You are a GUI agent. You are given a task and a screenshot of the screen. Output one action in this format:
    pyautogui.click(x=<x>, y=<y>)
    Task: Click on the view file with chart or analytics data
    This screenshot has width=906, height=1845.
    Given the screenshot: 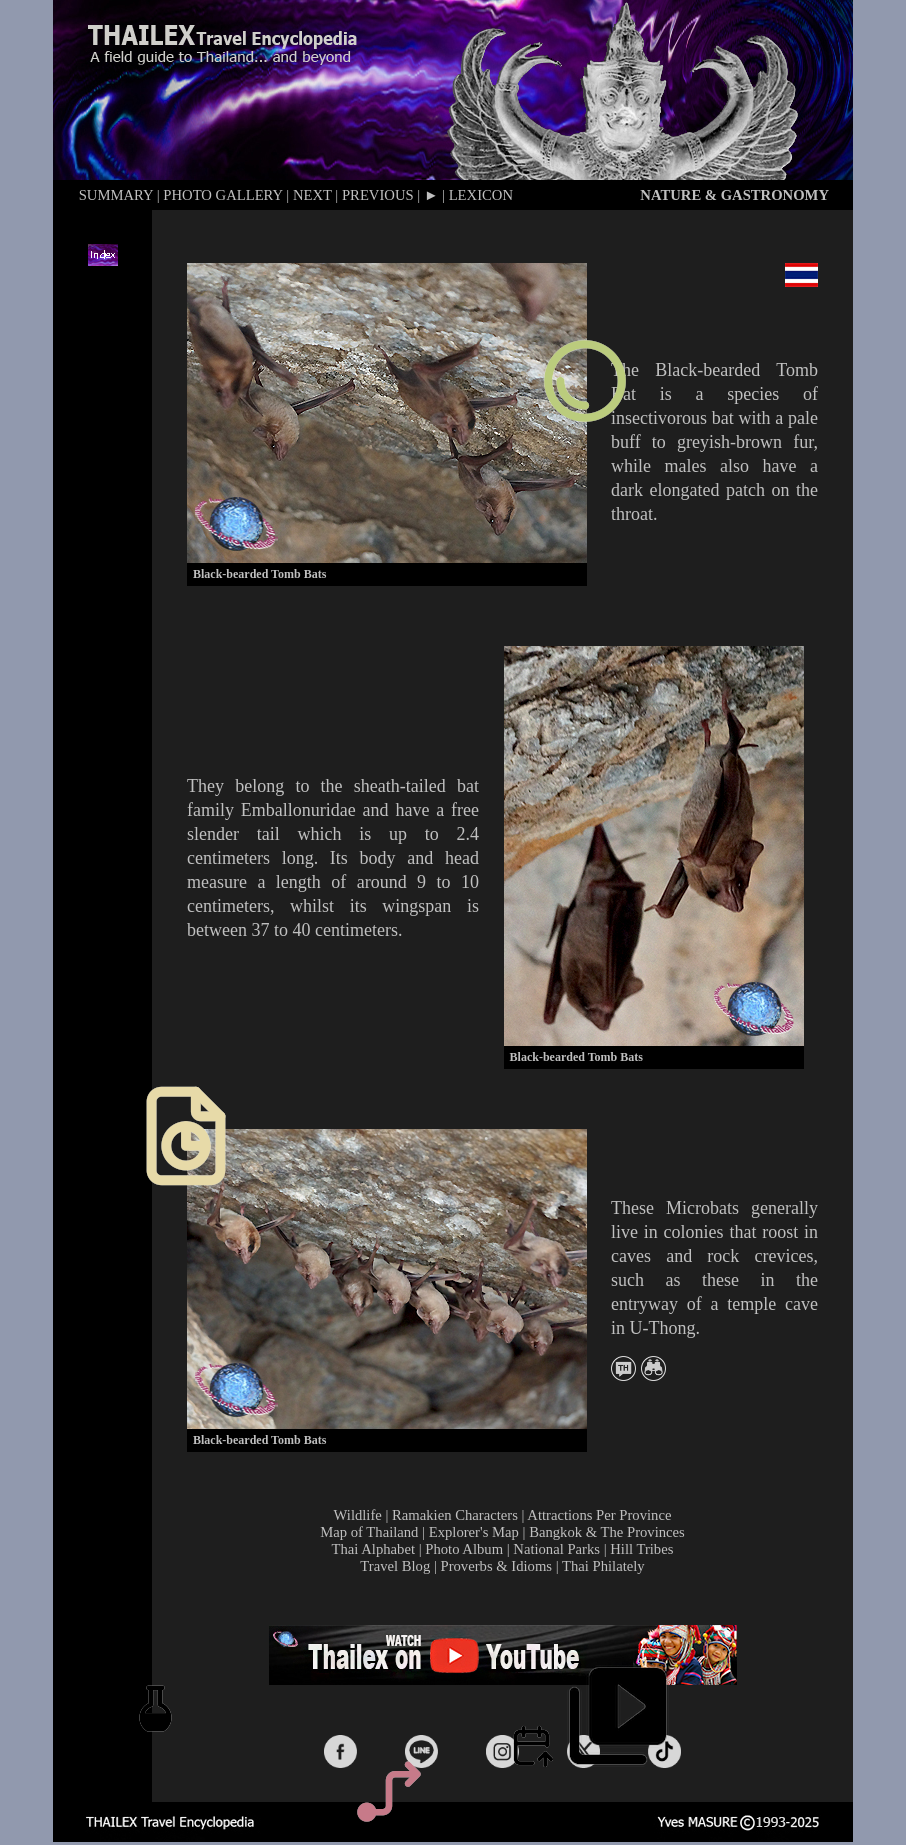 What is the action you would take?
    pyautogui.click(x=186, y=1136)
    